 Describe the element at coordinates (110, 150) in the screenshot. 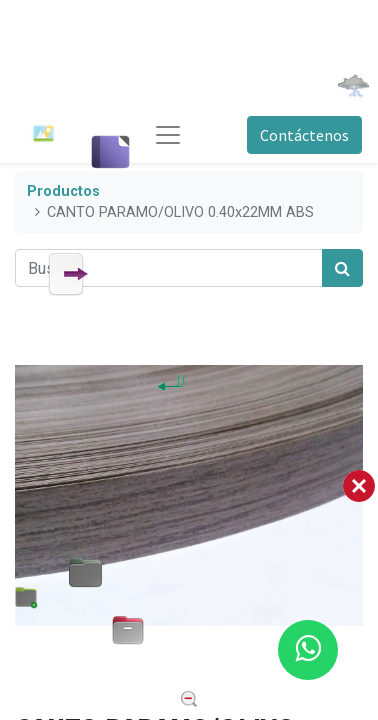

I see `change your desktop wallpaper` at that location.